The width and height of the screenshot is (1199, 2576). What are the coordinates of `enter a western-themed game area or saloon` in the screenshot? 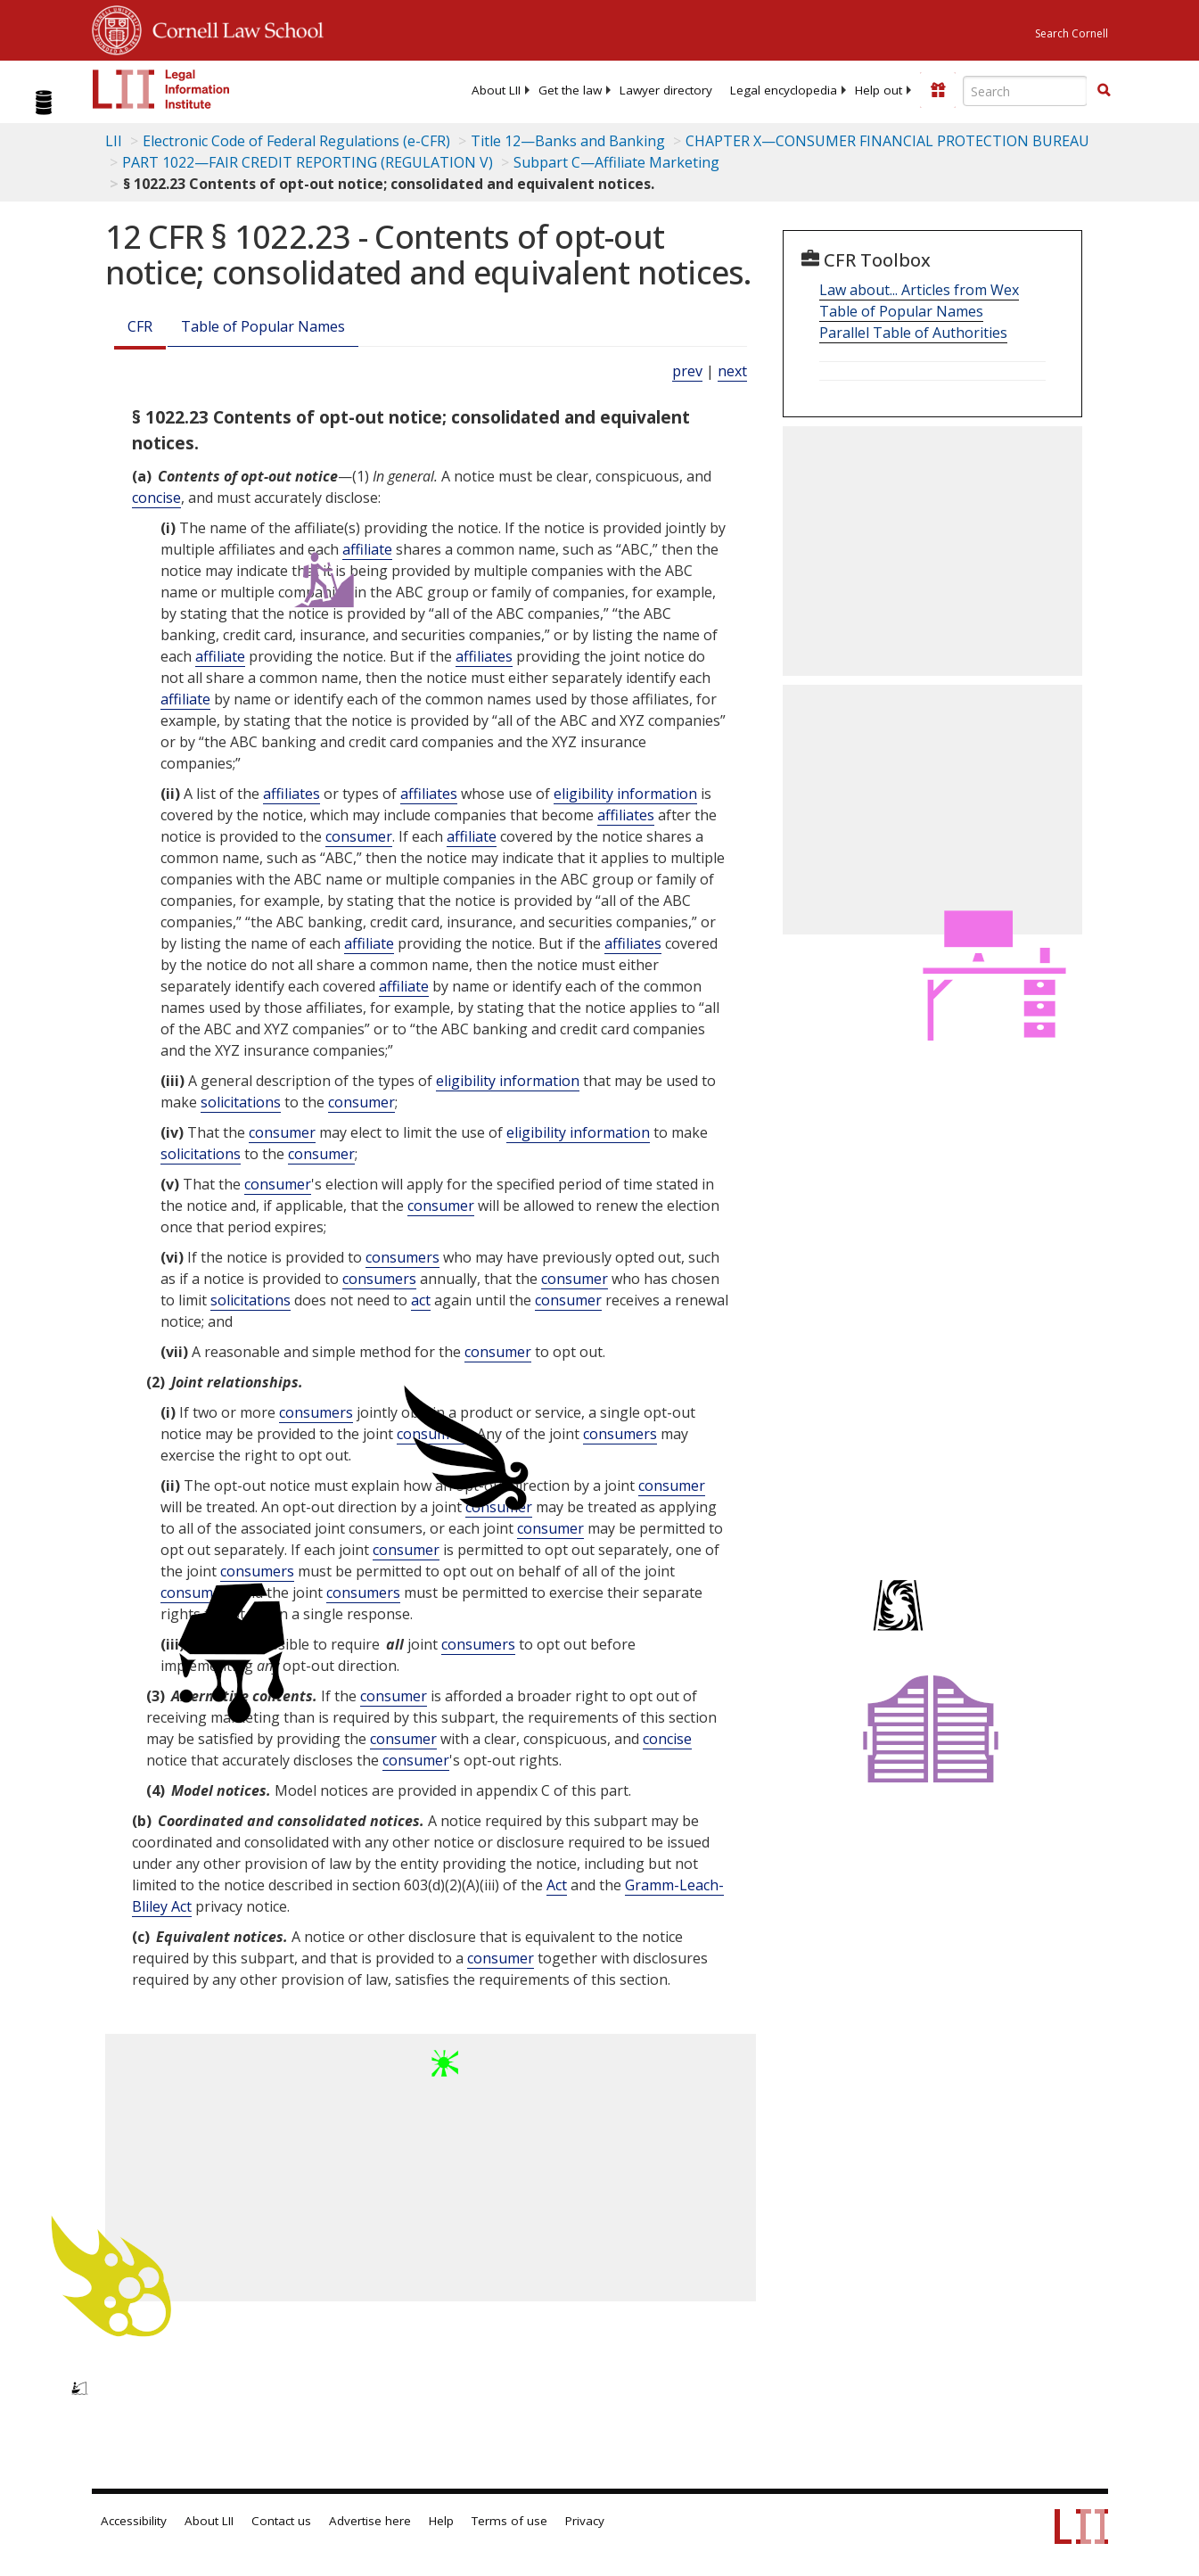 It's located at (931, 1729).